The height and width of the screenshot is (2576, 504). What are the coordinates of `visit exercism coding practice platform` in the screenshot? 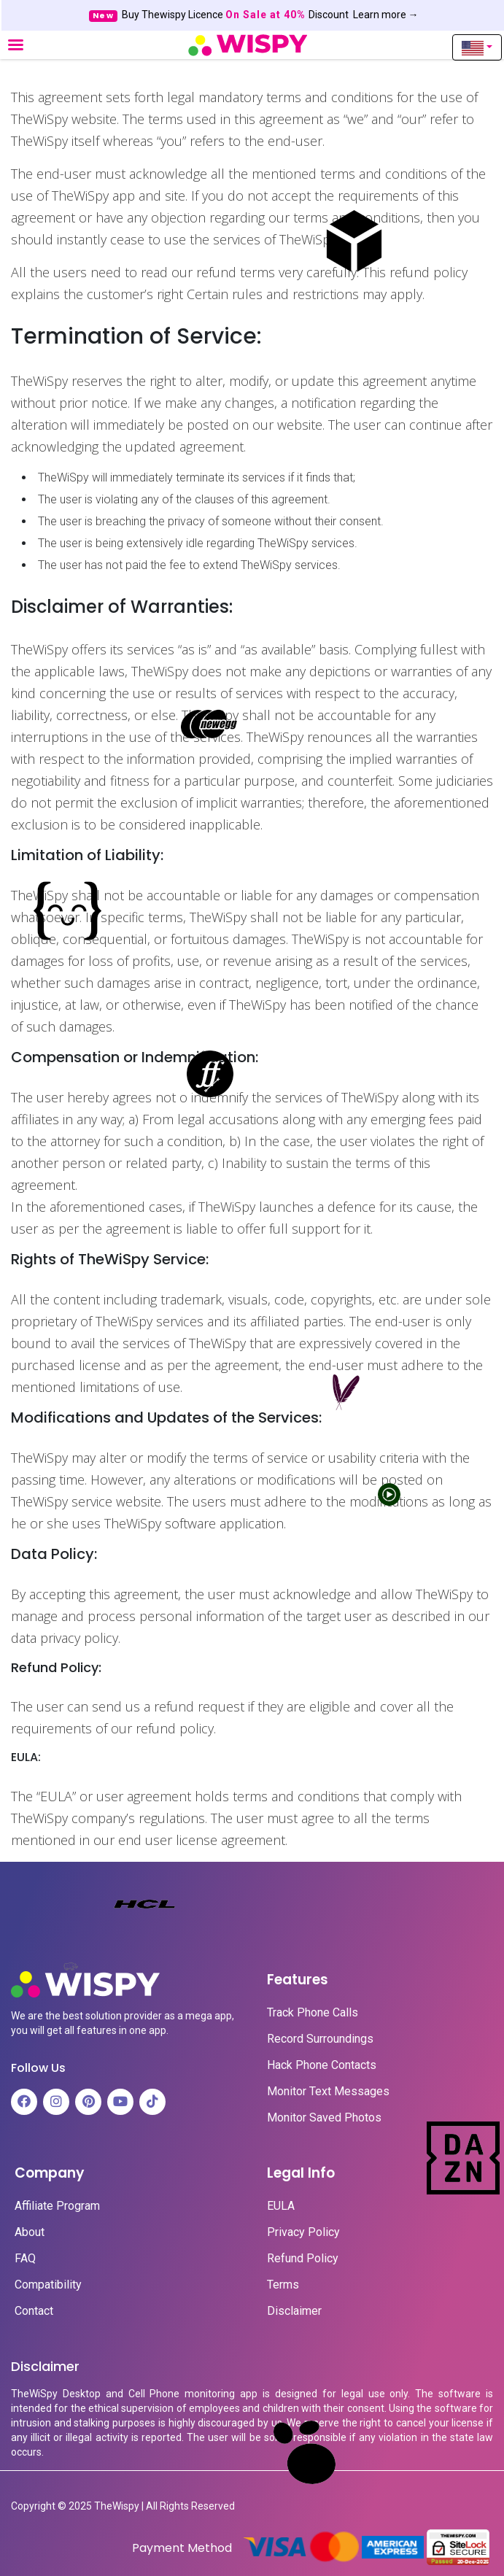 It's located at (67, 910).